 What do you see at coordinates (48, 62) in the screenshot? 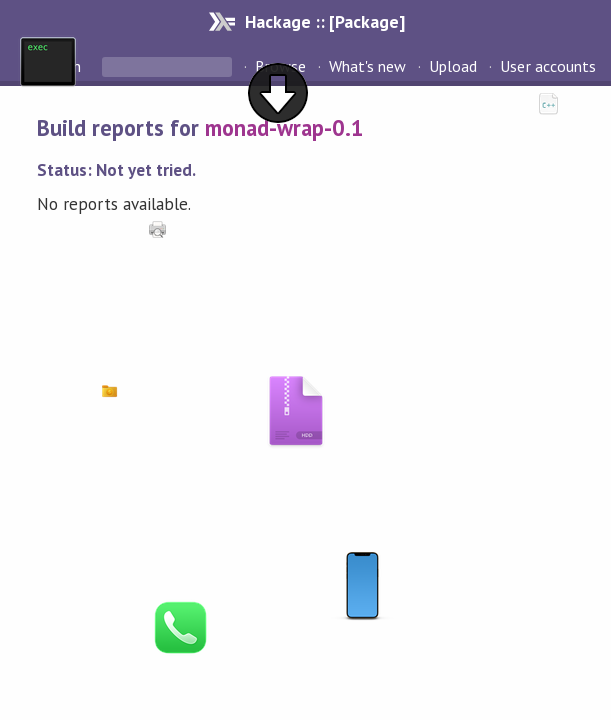
I see `indicates an executable binary file` at bounding box center [48, 62].